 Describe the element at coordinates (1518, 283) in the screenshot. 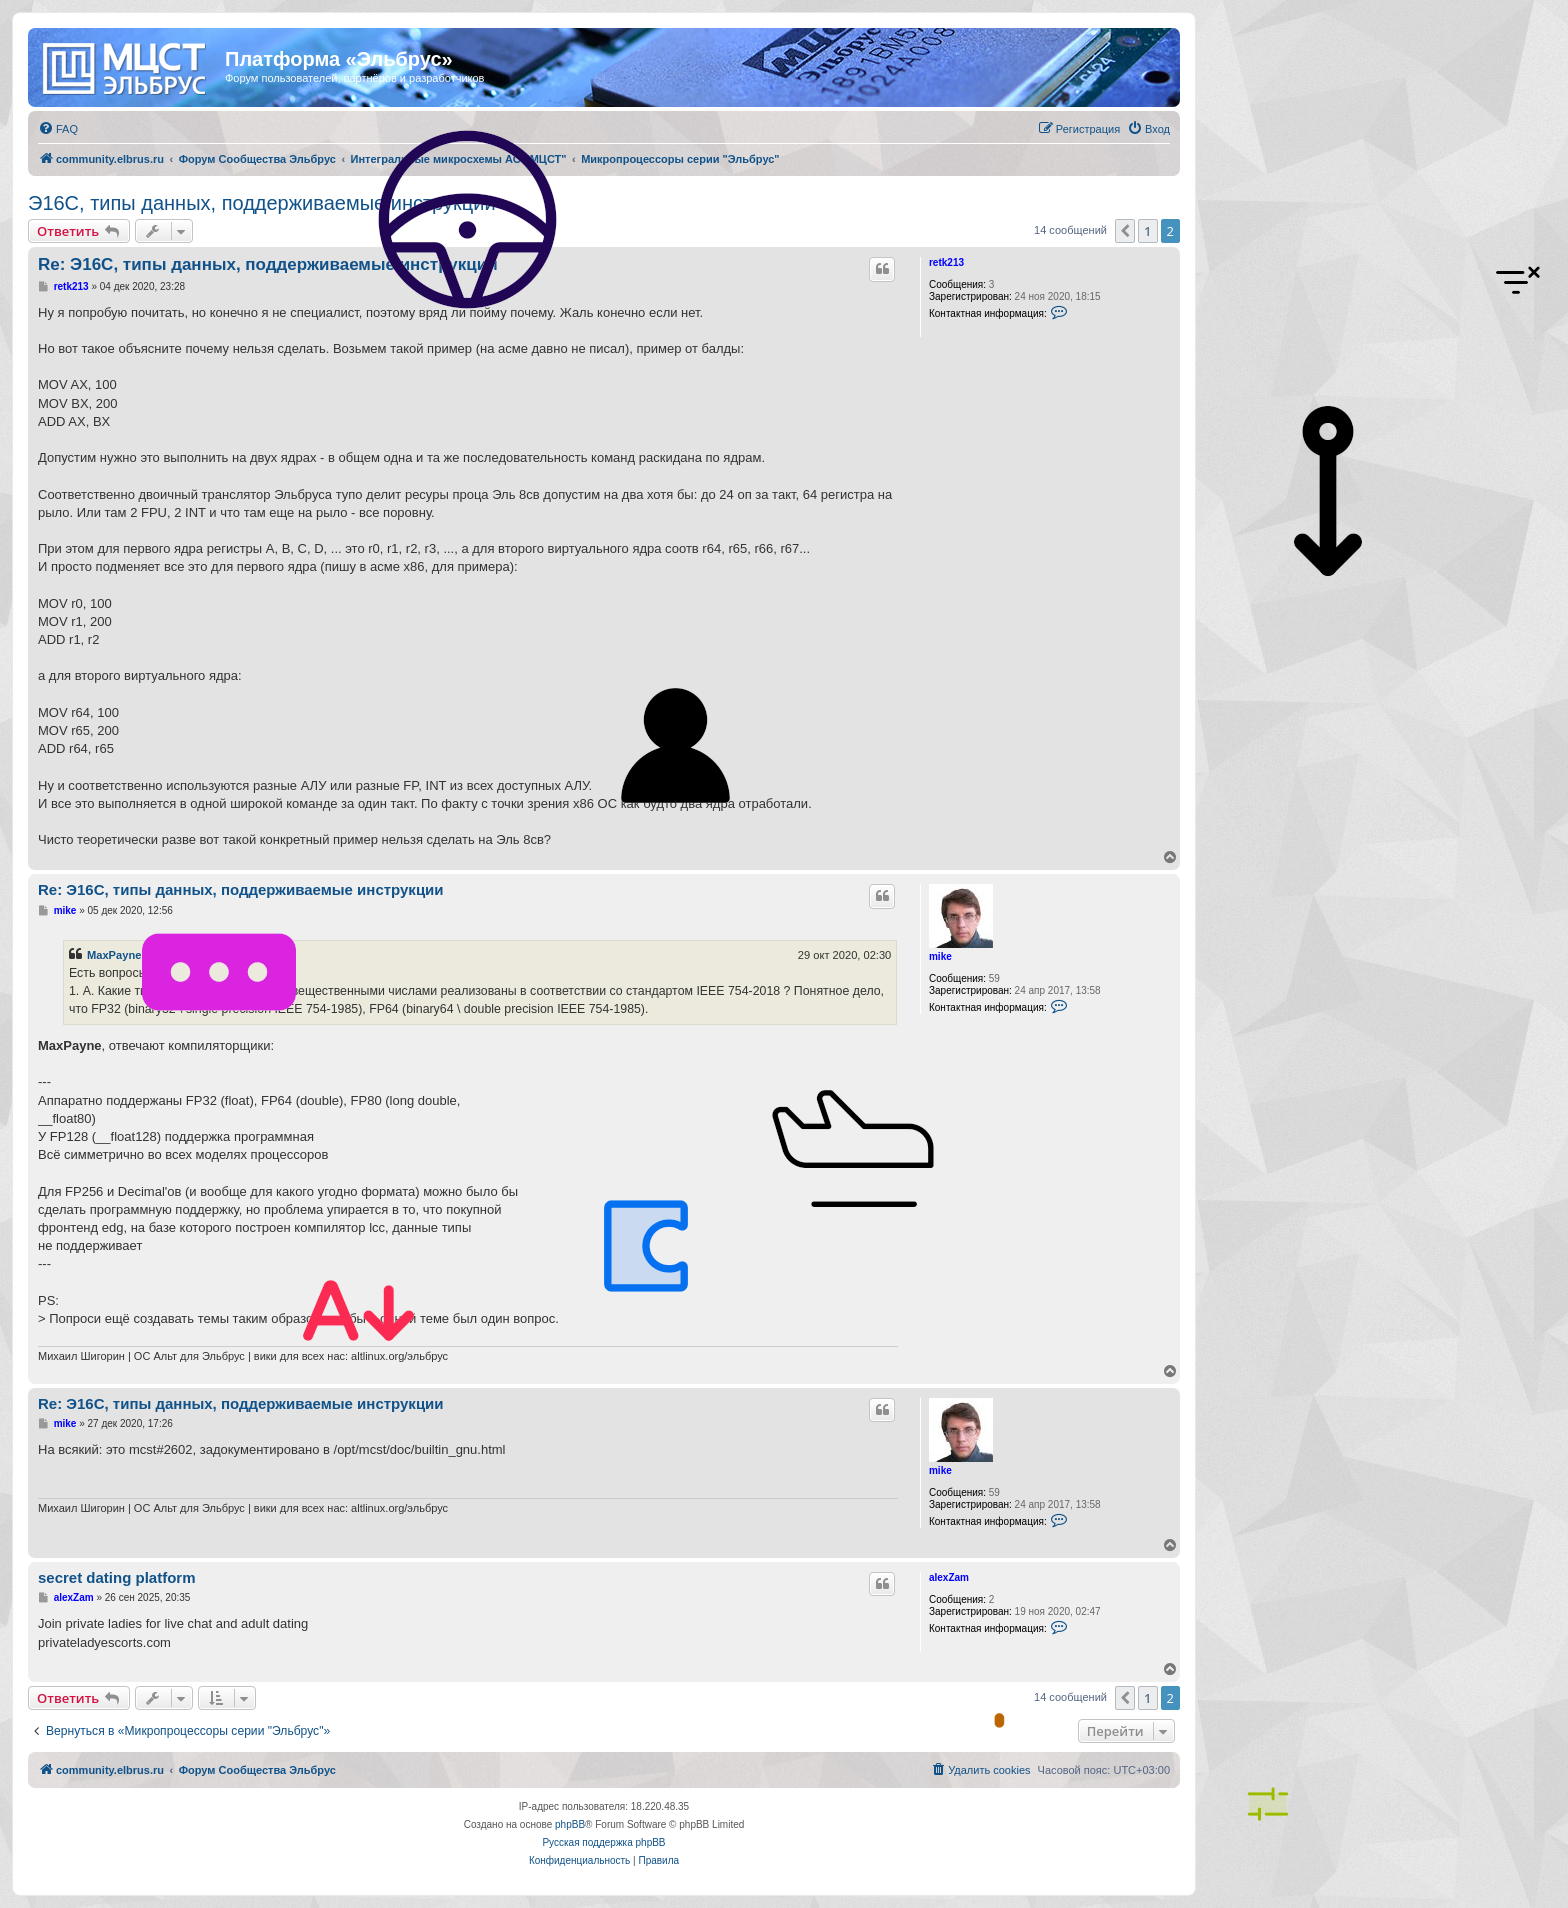

I see `clear all active filters` at that location.